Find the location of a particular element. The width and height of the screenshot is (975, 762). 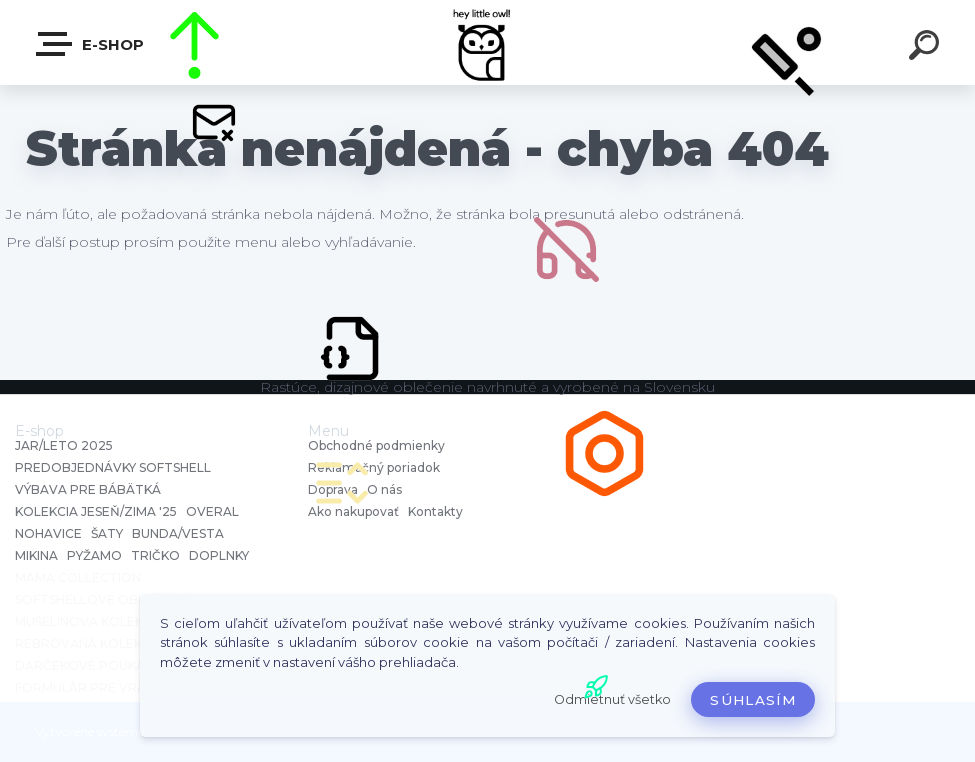

mute or disable audio output is located at coordinates (566, 249).